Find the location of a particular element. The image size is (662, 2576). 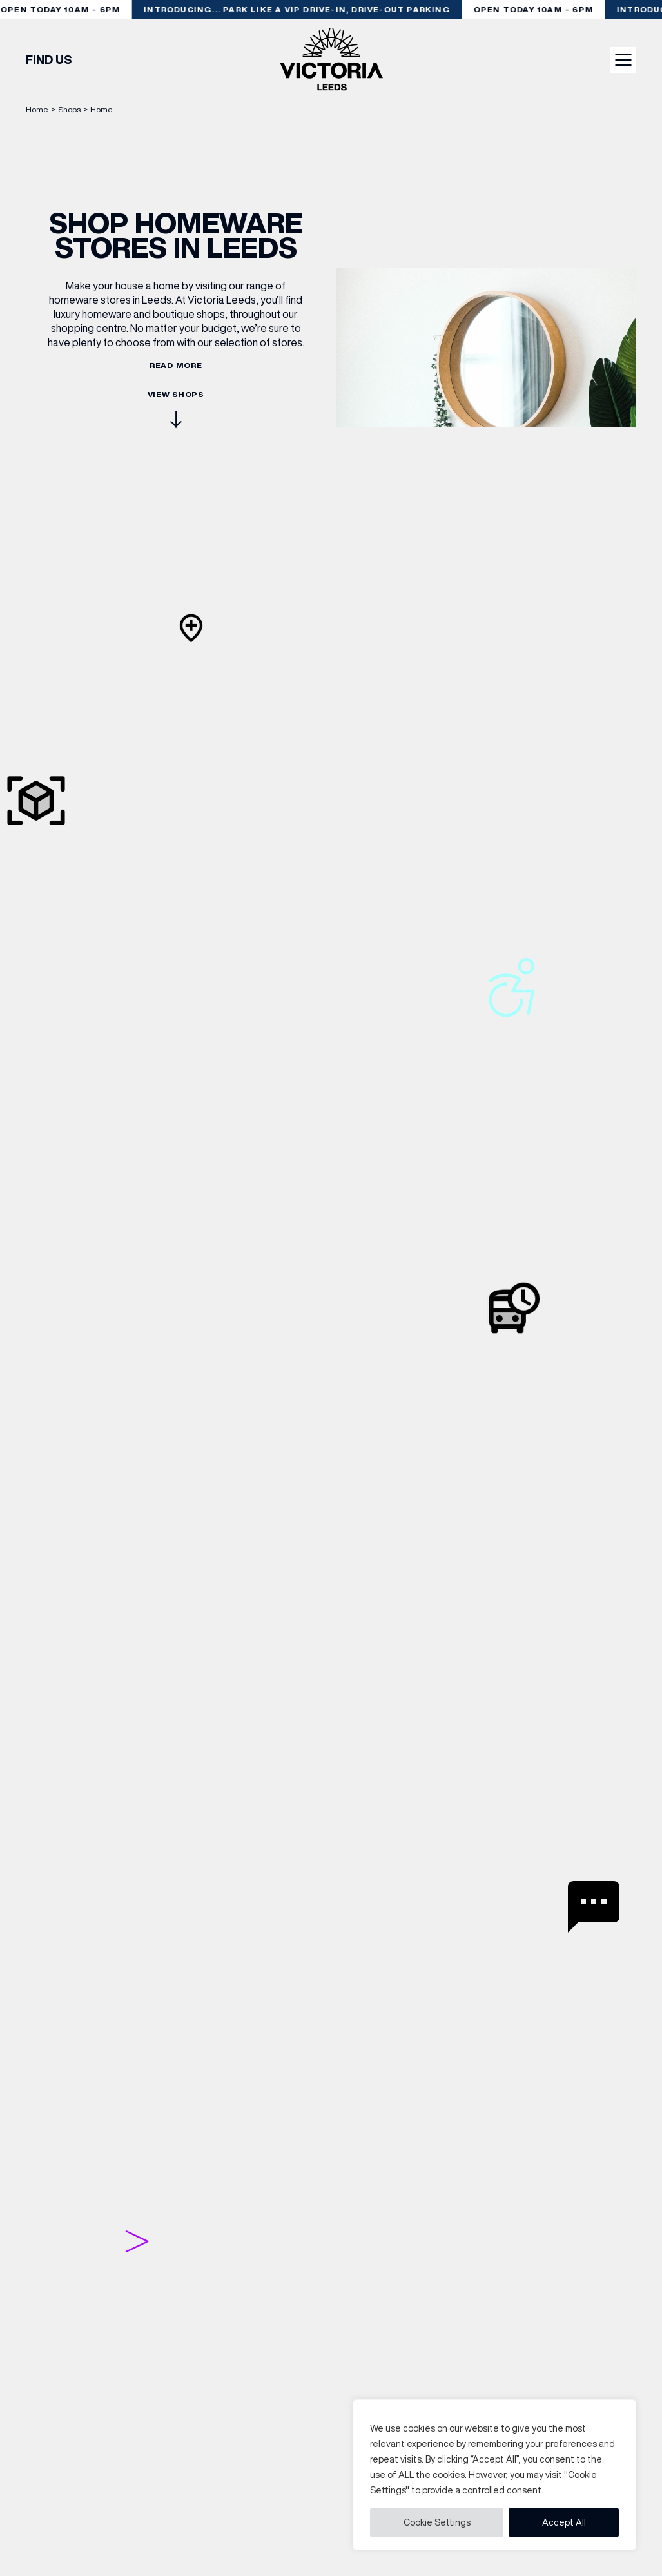

add a new location pin is located at coordinates (191, 628).